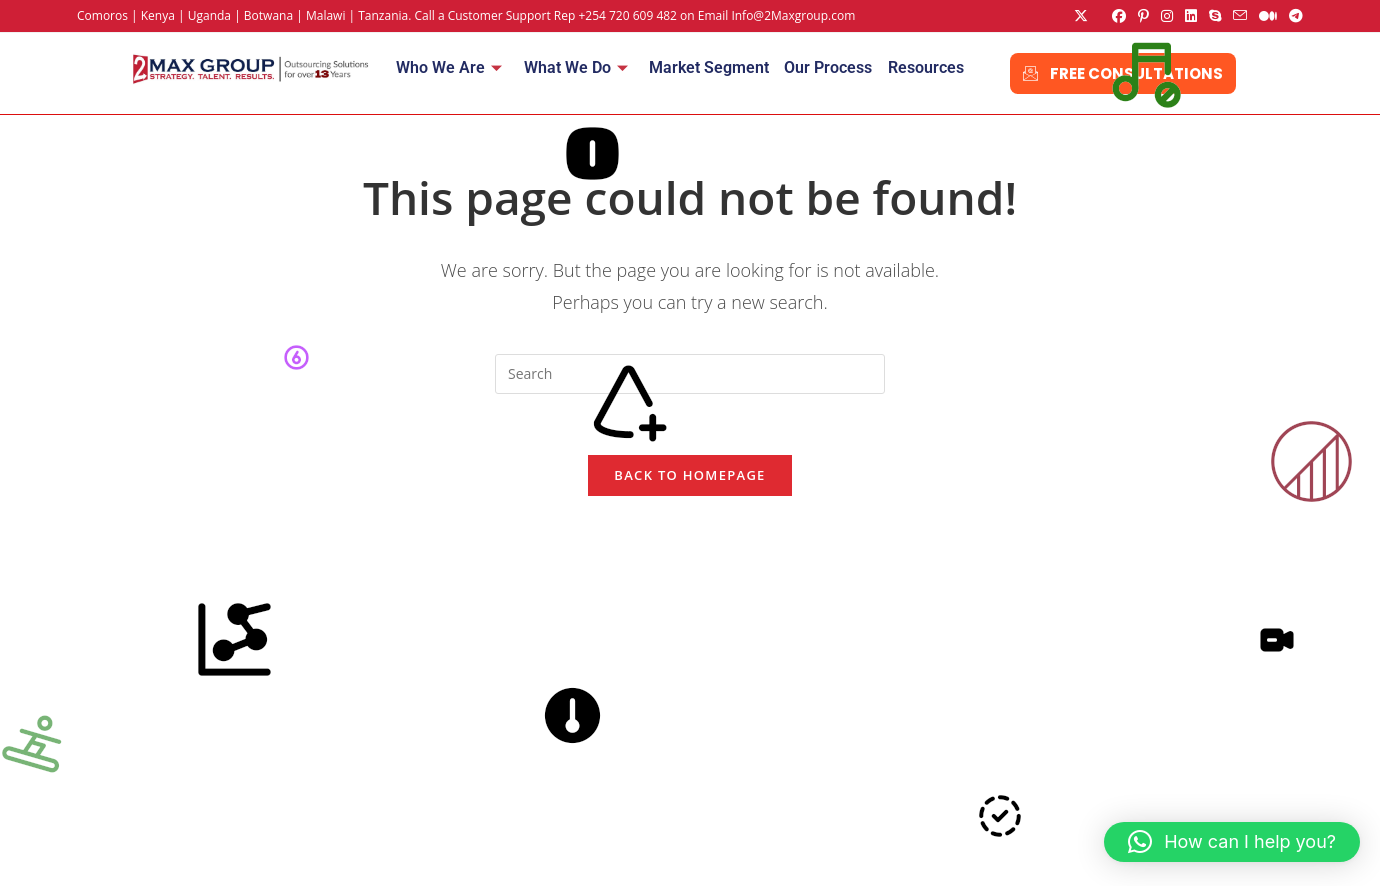 The width and height of the screenshot is (1380, 886). I want to click on view more information, so click(592, 153).